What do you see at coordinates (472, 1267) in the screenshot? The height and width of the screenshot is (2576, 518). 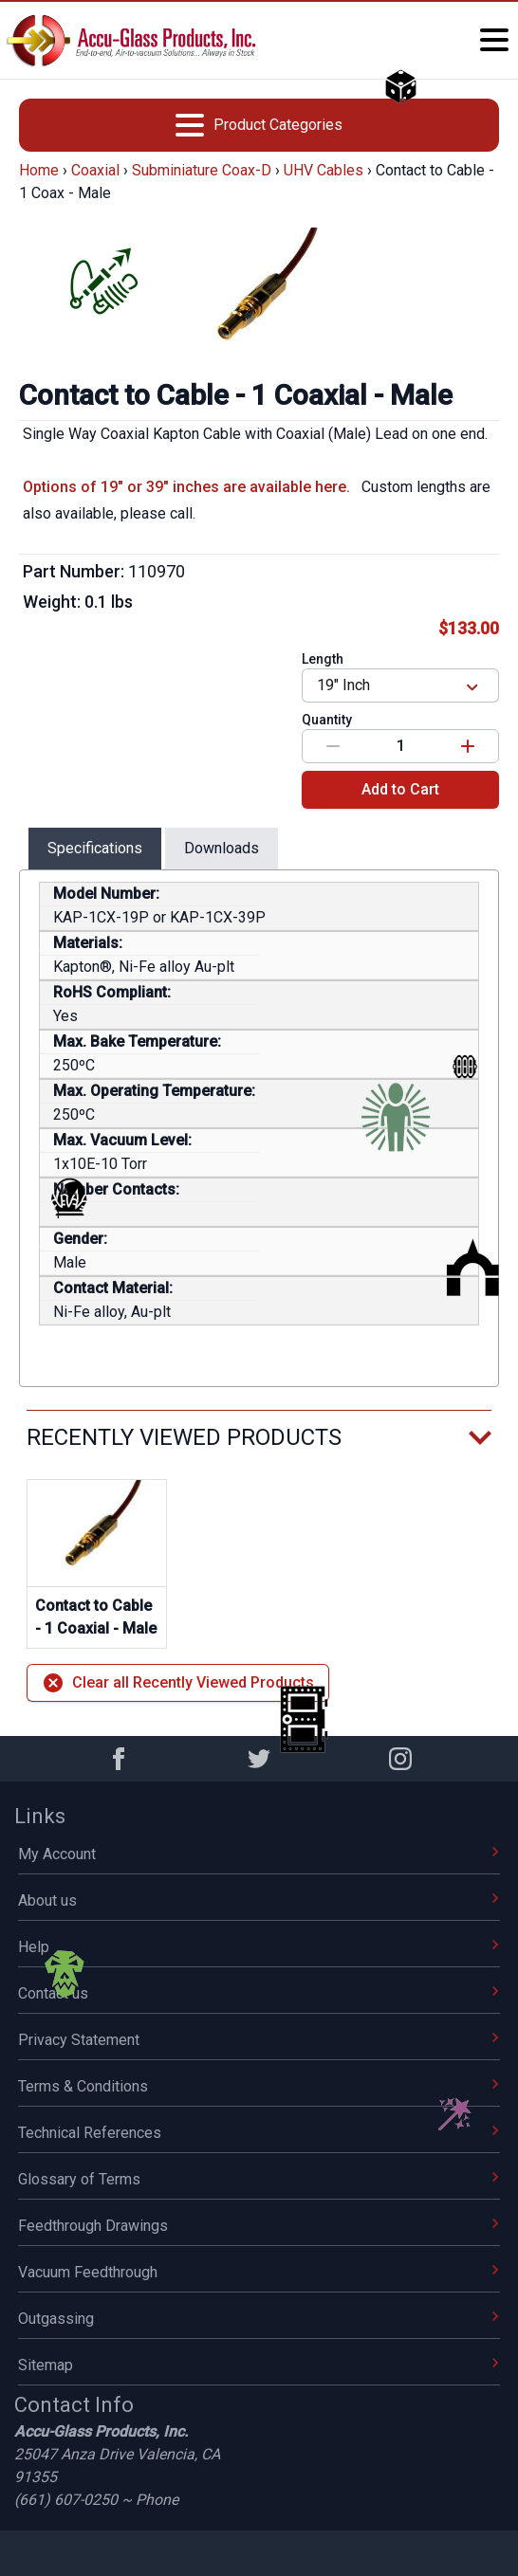 I see `access bridge-building or construction features` at bounding box center [472, 1267].